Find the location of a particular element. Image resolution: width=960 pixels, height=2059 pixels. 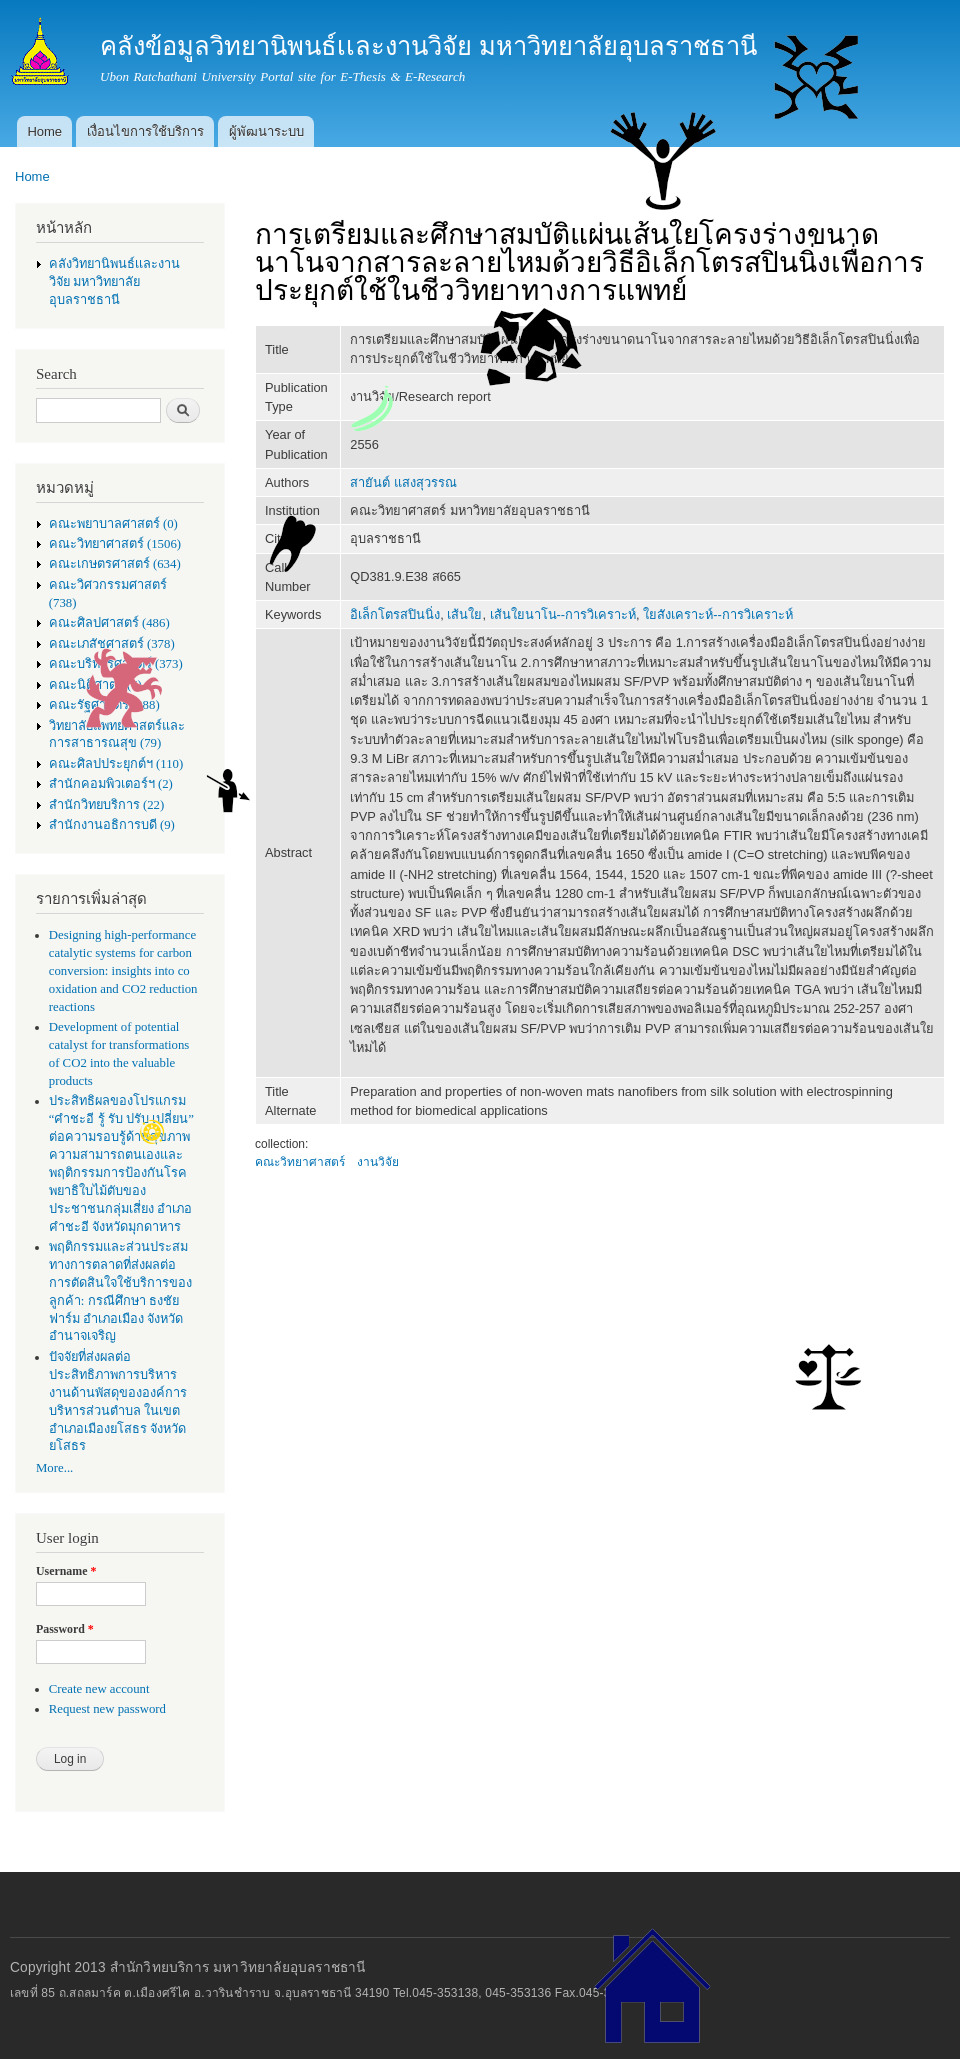

activate defibrillator or emergency revival action is located at coordinates (816, 77).